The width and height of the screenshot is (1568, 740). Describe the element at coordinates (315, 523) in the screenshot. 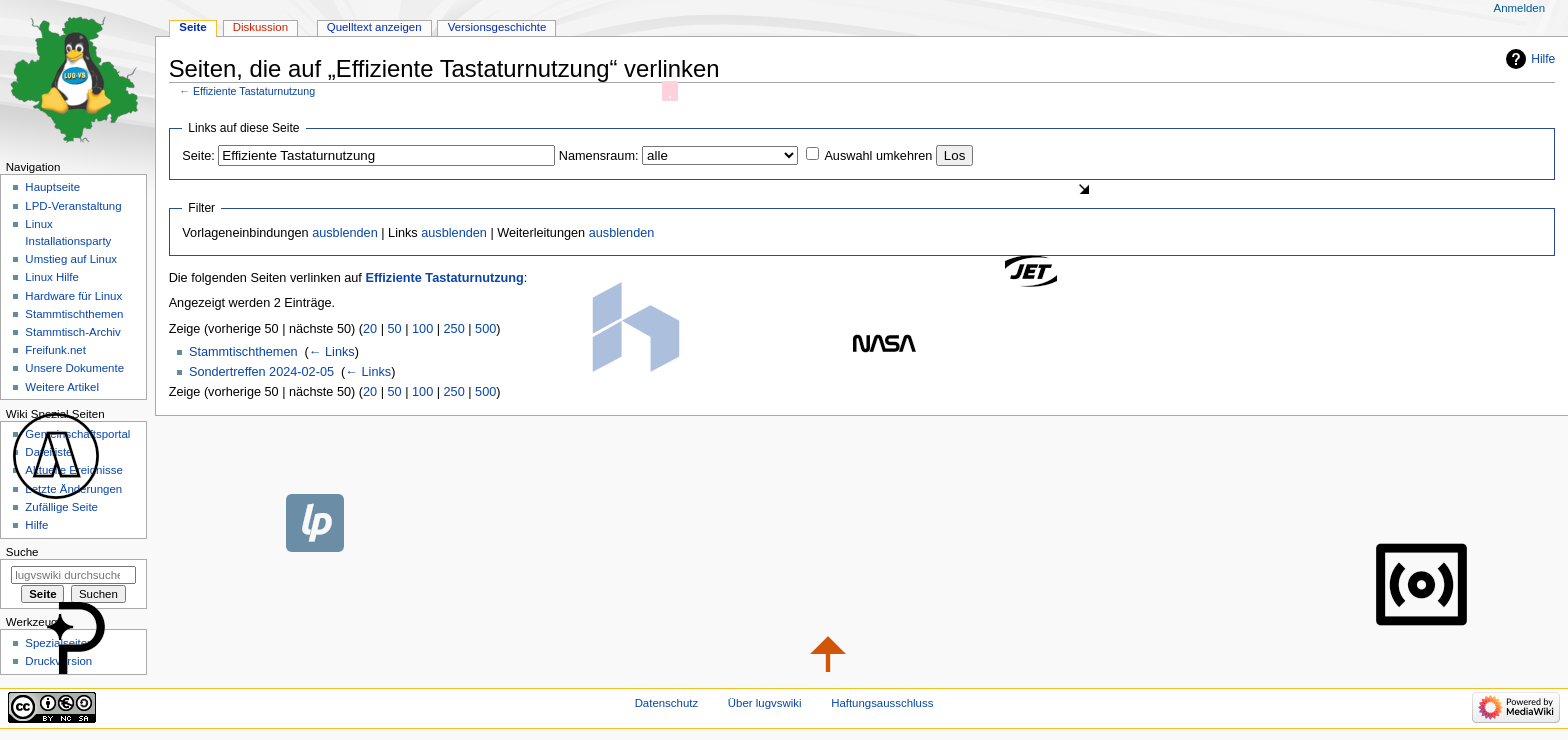

I see `link to Liberapay donation page` at that location.